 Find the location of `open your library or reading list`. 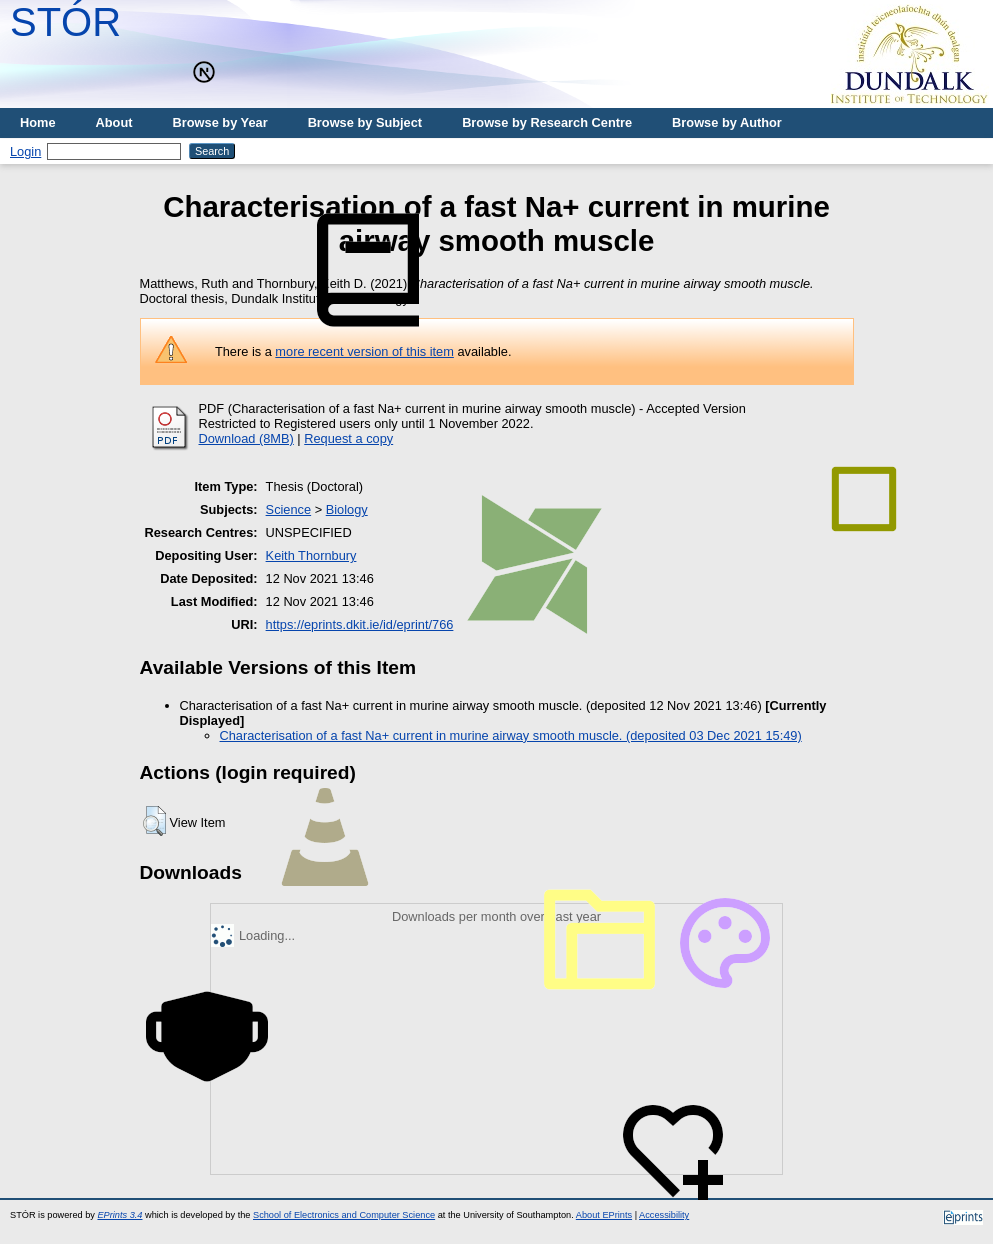

open your library or reading list is located at coordinates (368, 270).